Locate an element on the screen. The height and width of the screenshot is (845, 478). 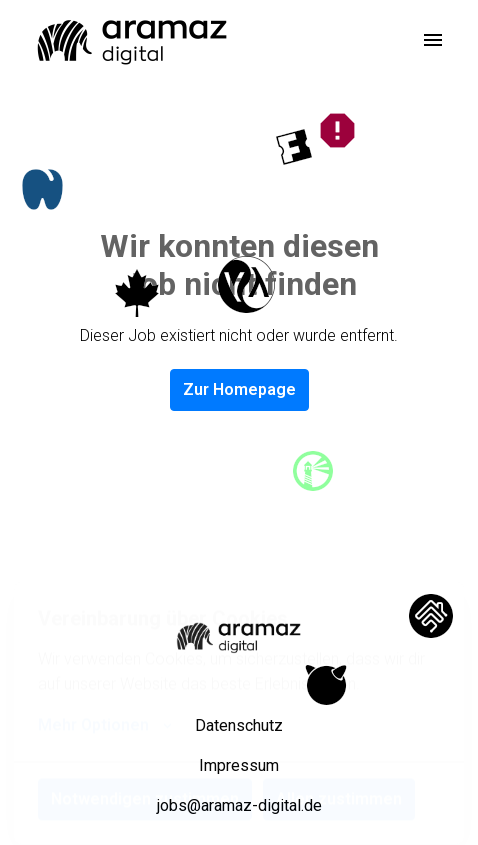
indicates a project built with common lisp is located at coordinates (246, 284).